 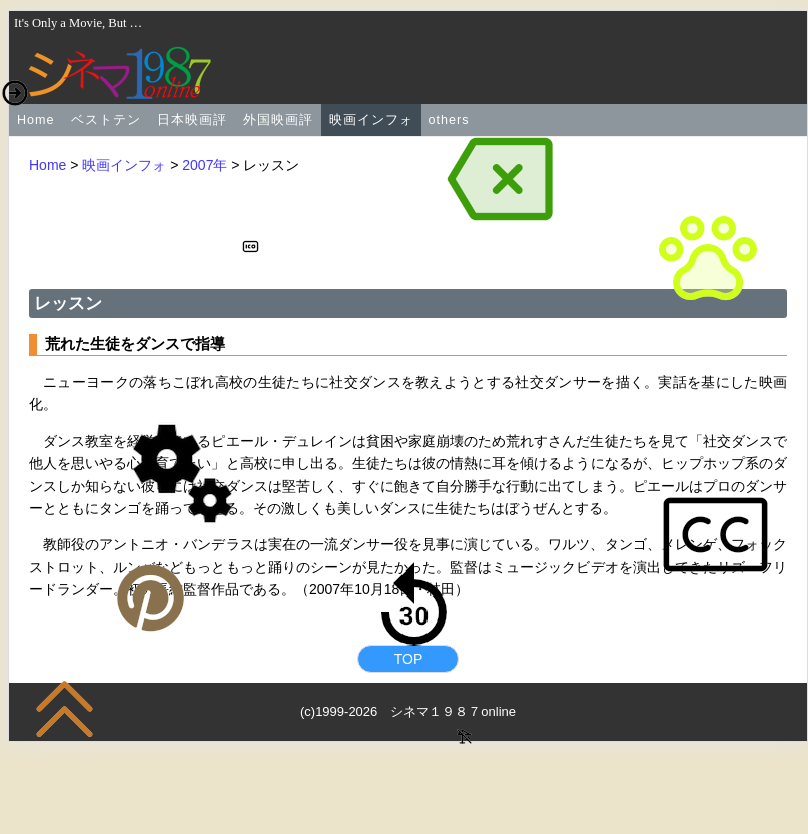 What do you see at coordinates (182, 473) in the screenshot?
I see `access miscellaneous settings or services` at bounding box center [182, 473].